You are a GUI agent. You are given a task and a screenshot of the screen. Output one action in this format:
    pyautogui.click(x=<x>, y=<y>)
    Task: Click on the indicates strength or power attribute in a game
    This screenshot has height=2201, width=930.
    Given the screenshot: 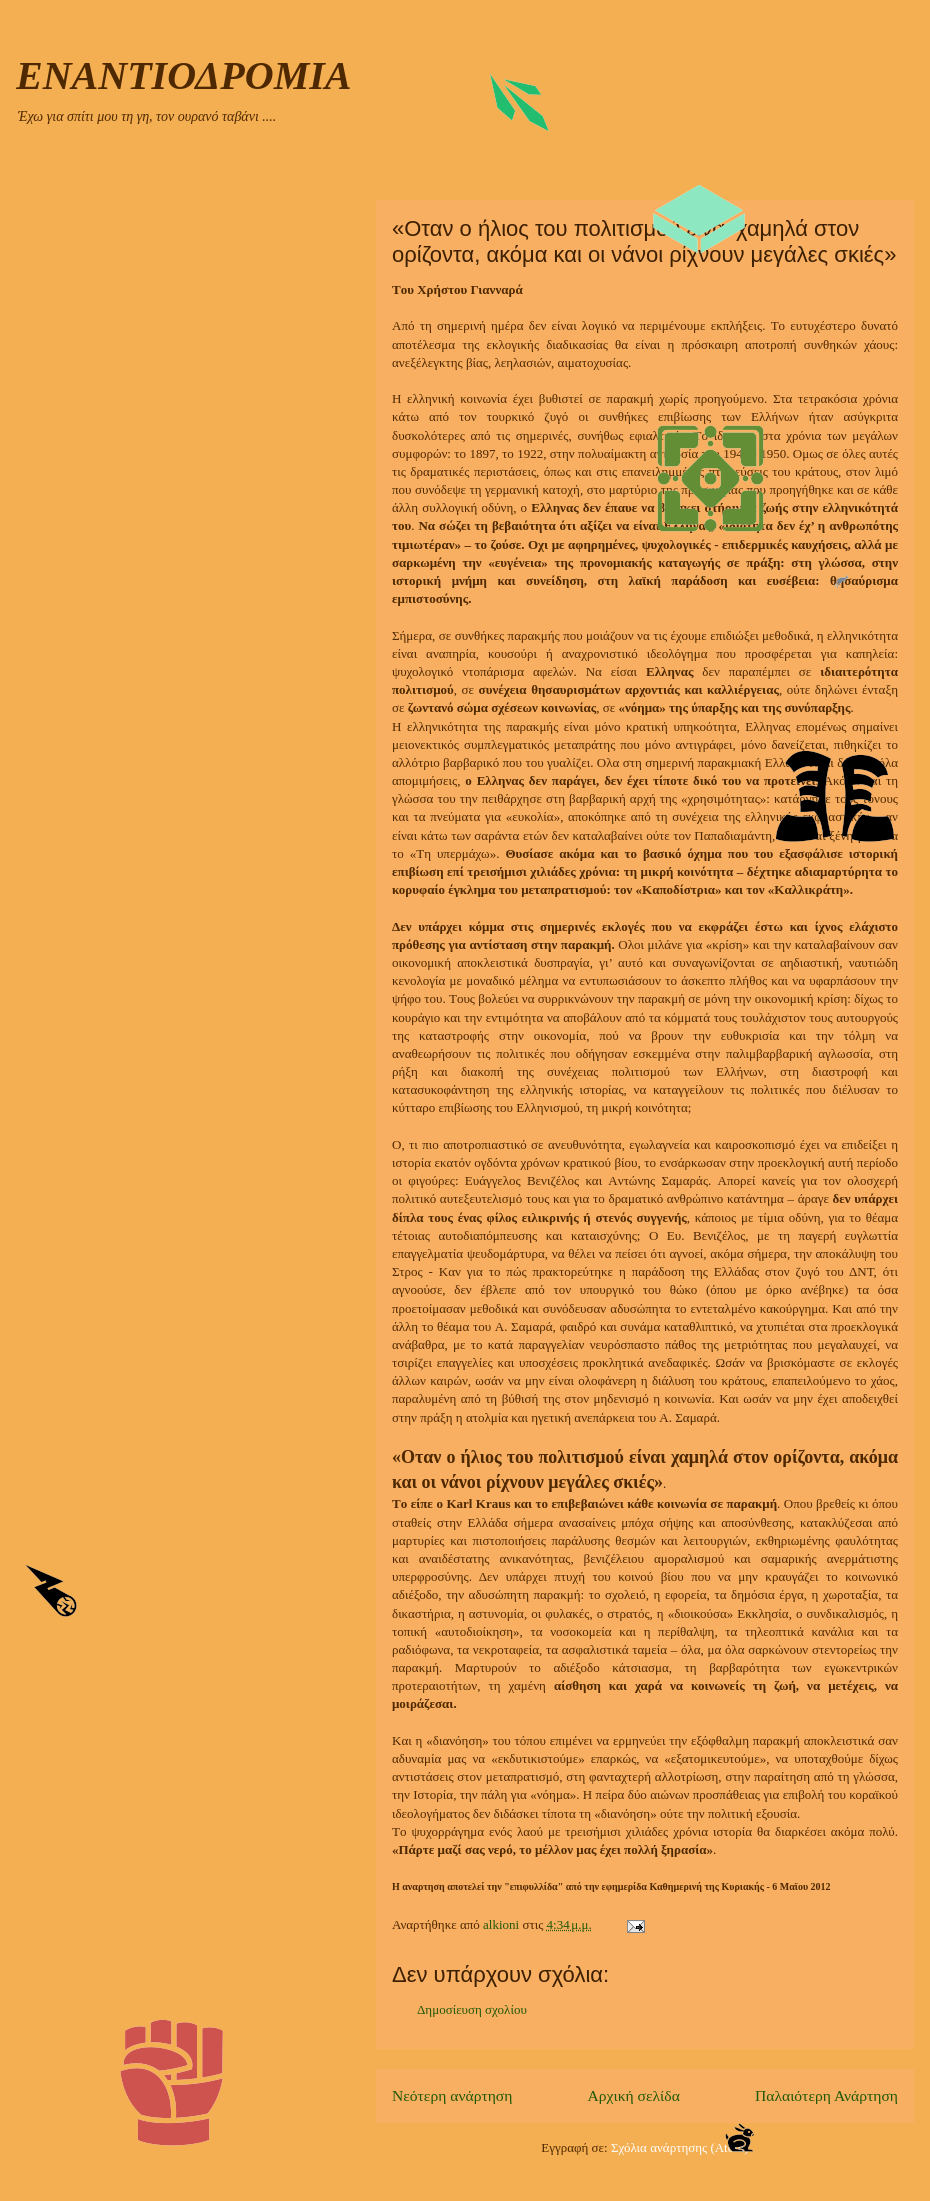 What is the action you would take?
    pyautogui.click(x=170, y=2082)
    